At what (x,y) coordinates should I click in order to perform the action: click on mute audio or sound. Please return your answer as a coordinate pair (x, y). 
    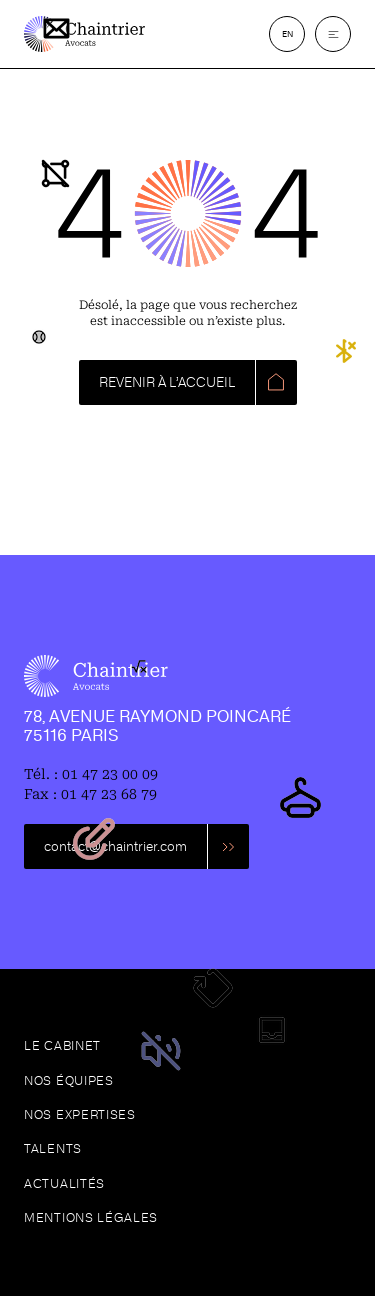
    Looking at the image, I should click on (161, 1051).